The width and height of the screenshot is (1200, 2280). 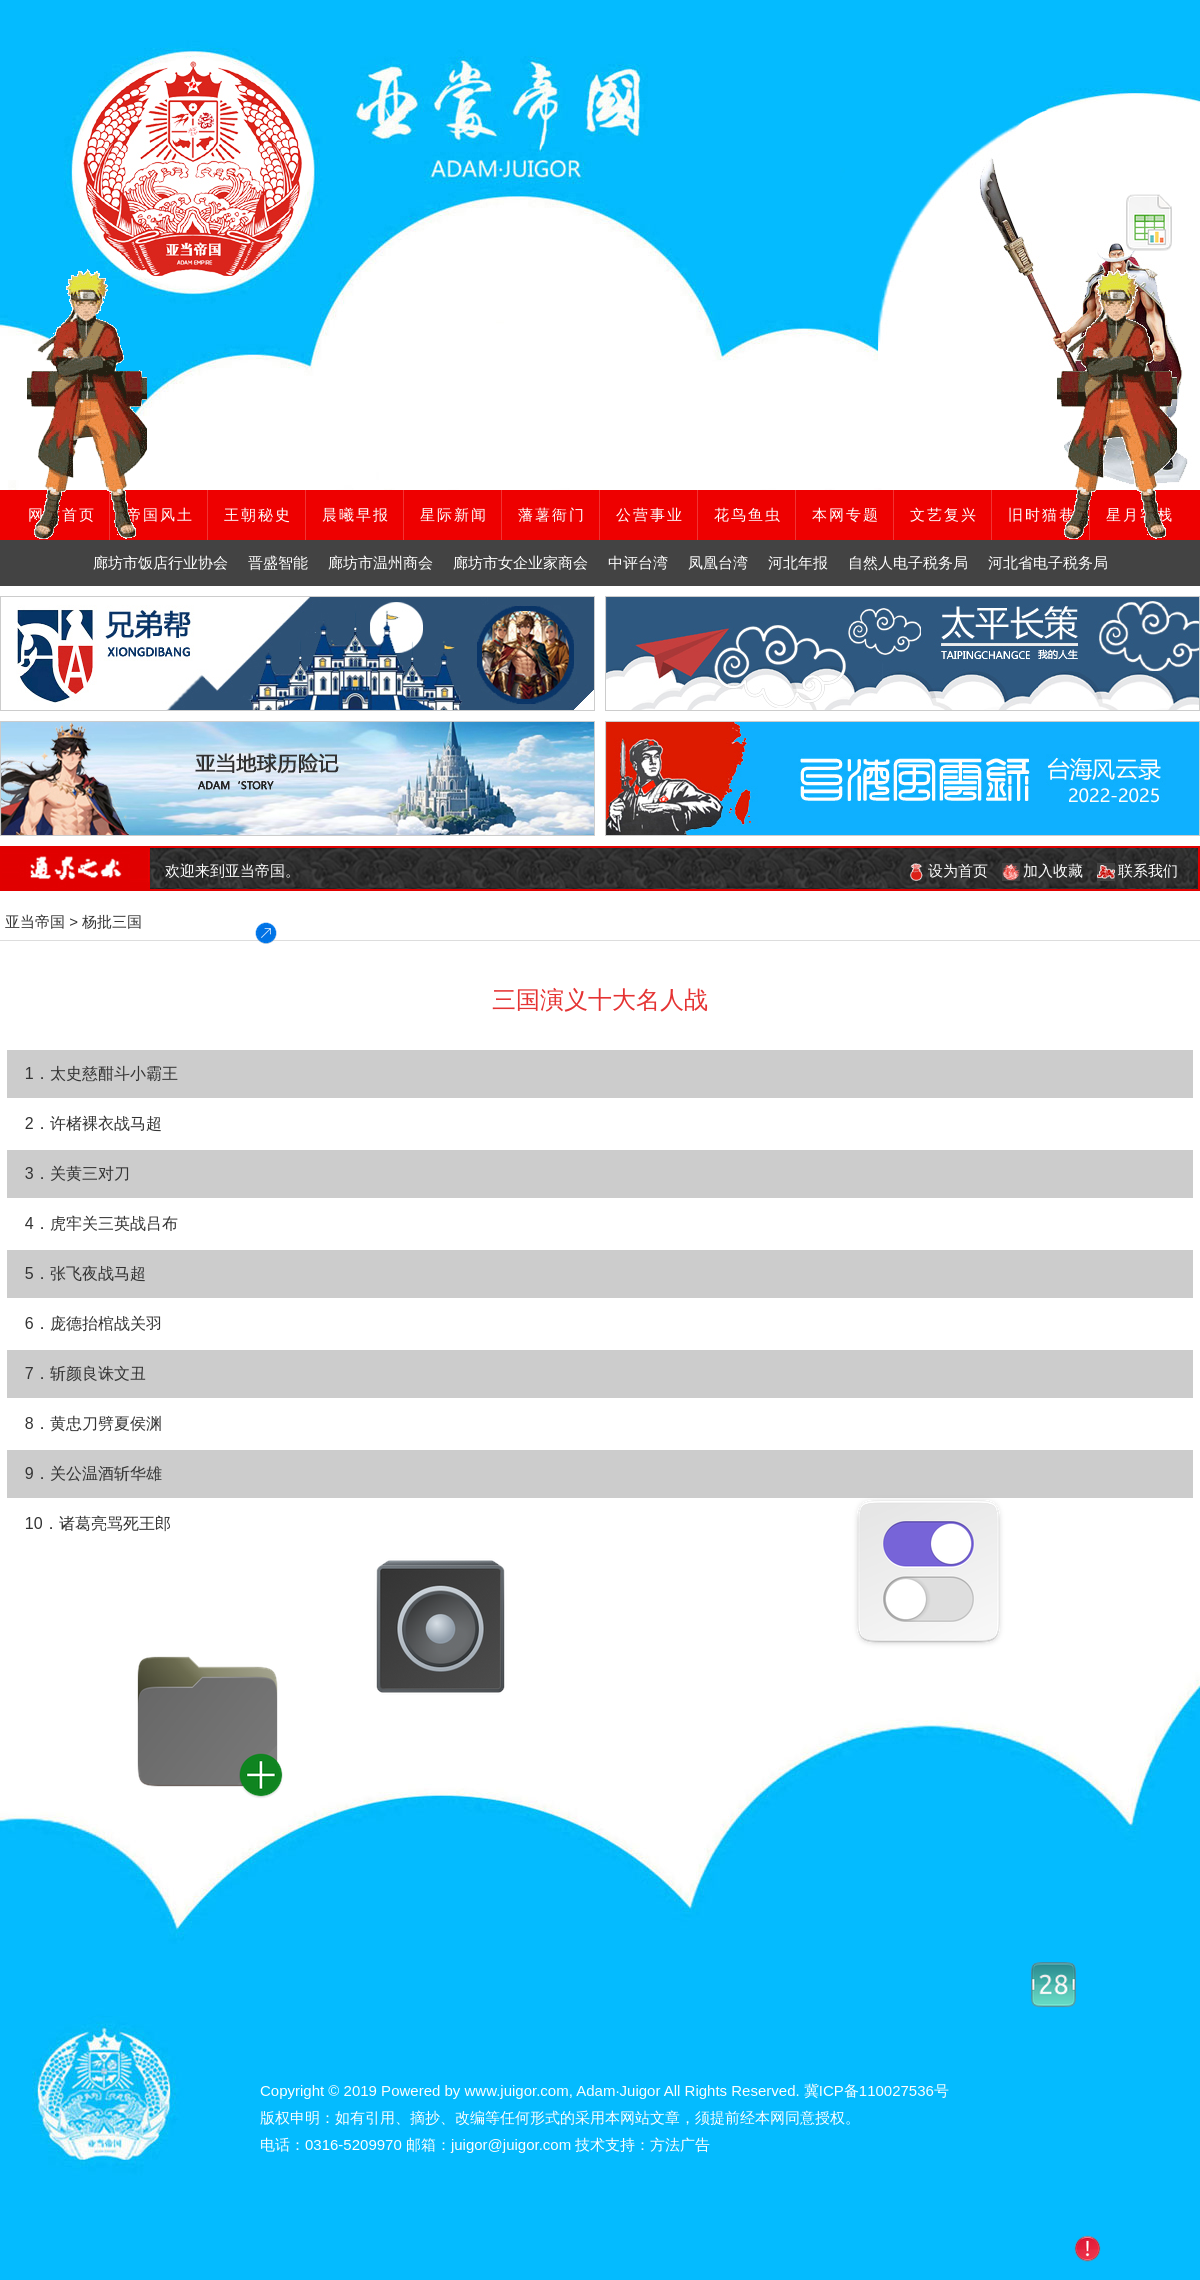 I want to click on create a new folder, so click(x=207, y=1721).